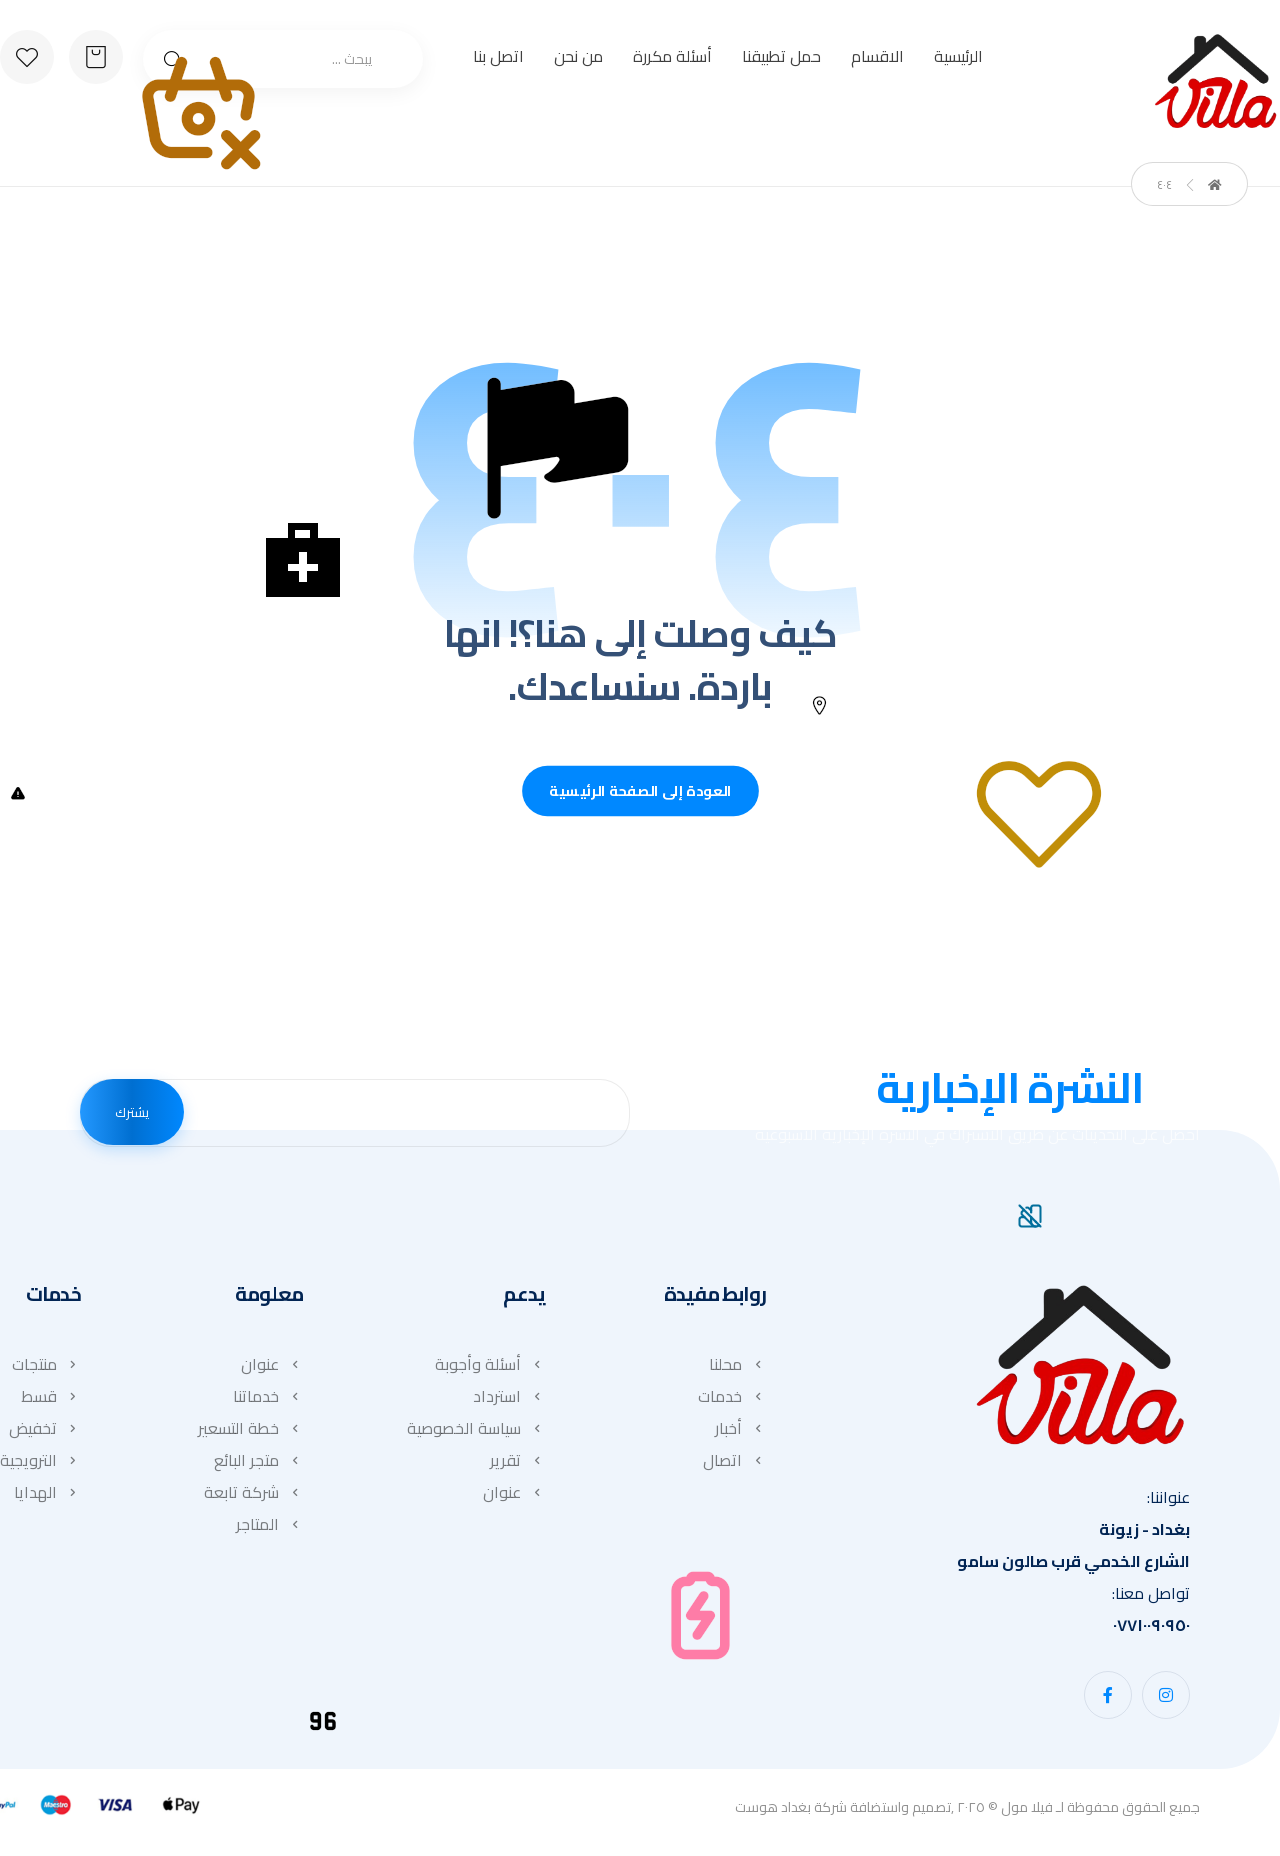  I want to click on indicates a warning or caution state, so click(18, 794).